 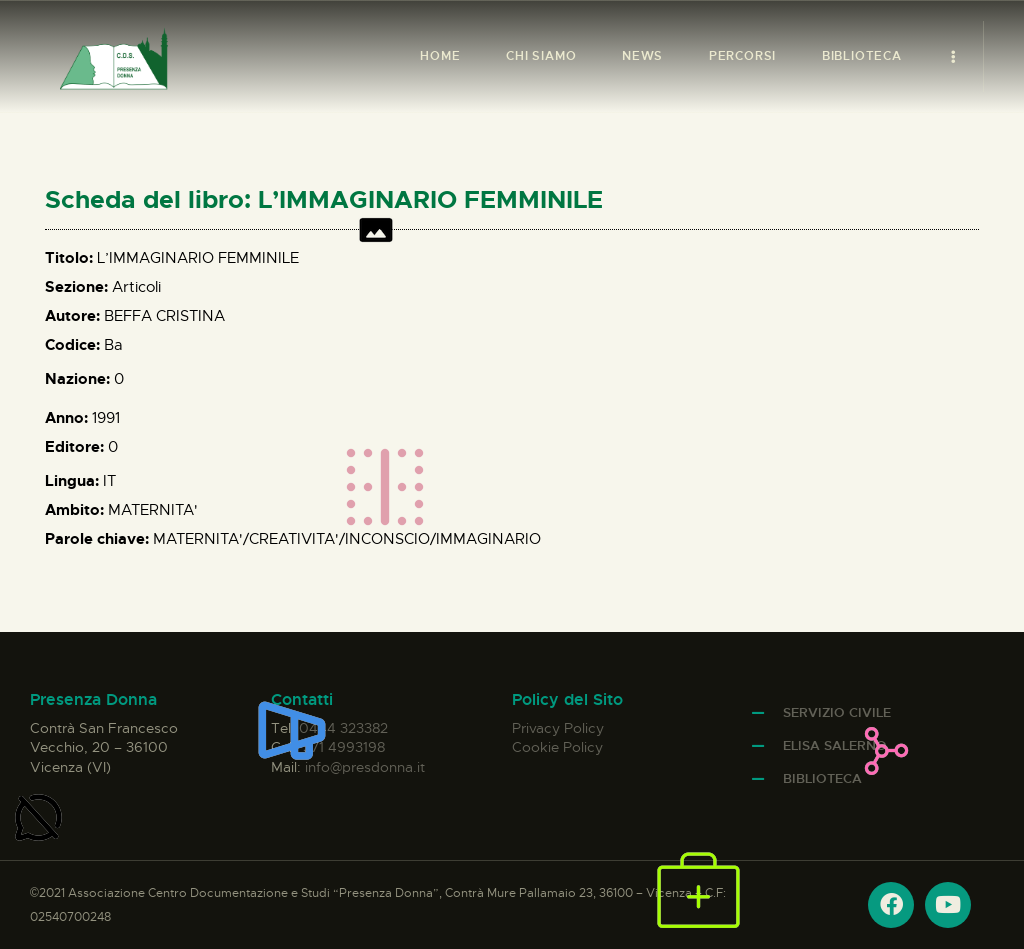 I want to click on add a vertical border to selected cells, so click(x=385, y=487).